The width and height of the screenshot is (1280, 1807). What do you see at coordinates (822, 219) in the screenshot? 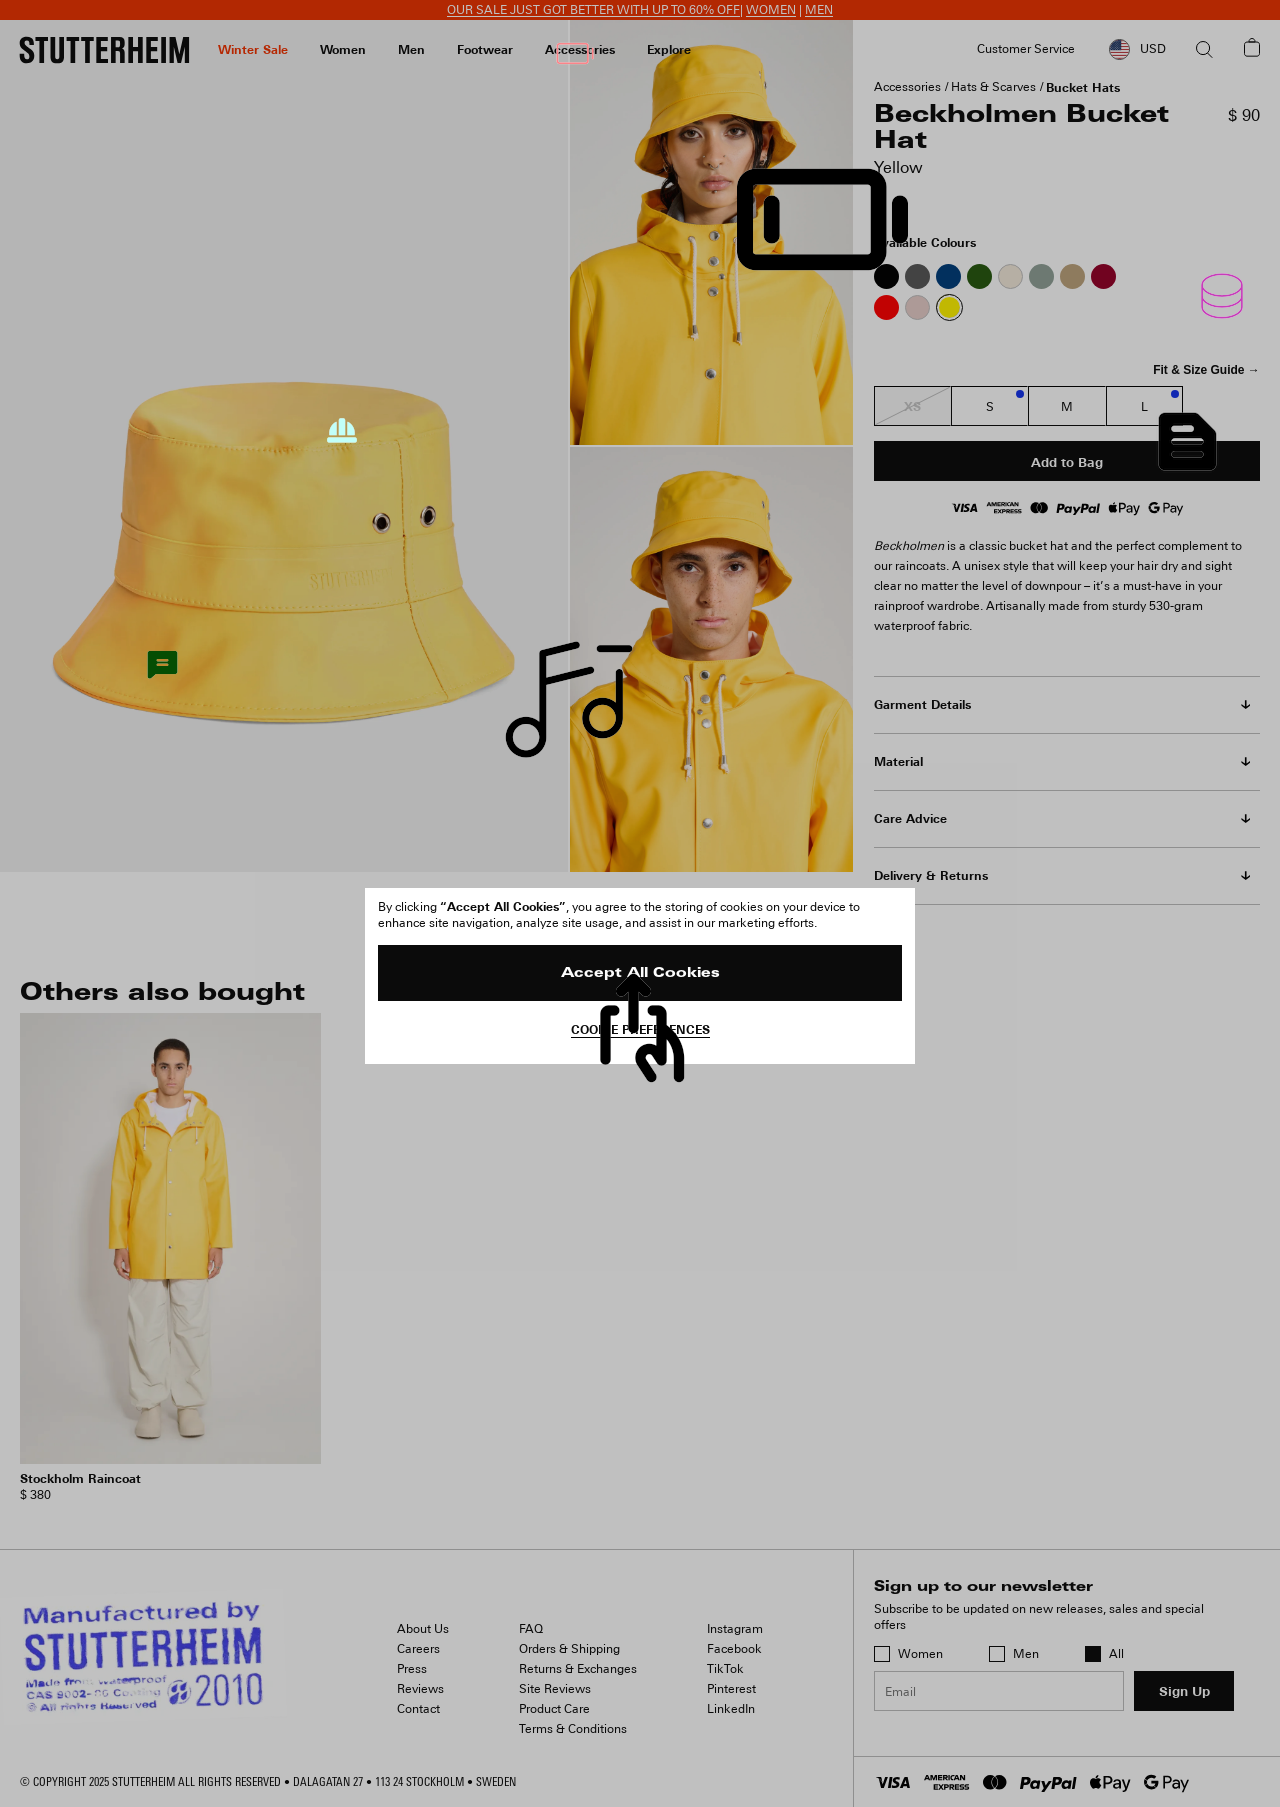
I see `indicates low battery level` at bounding box center [822, 219].